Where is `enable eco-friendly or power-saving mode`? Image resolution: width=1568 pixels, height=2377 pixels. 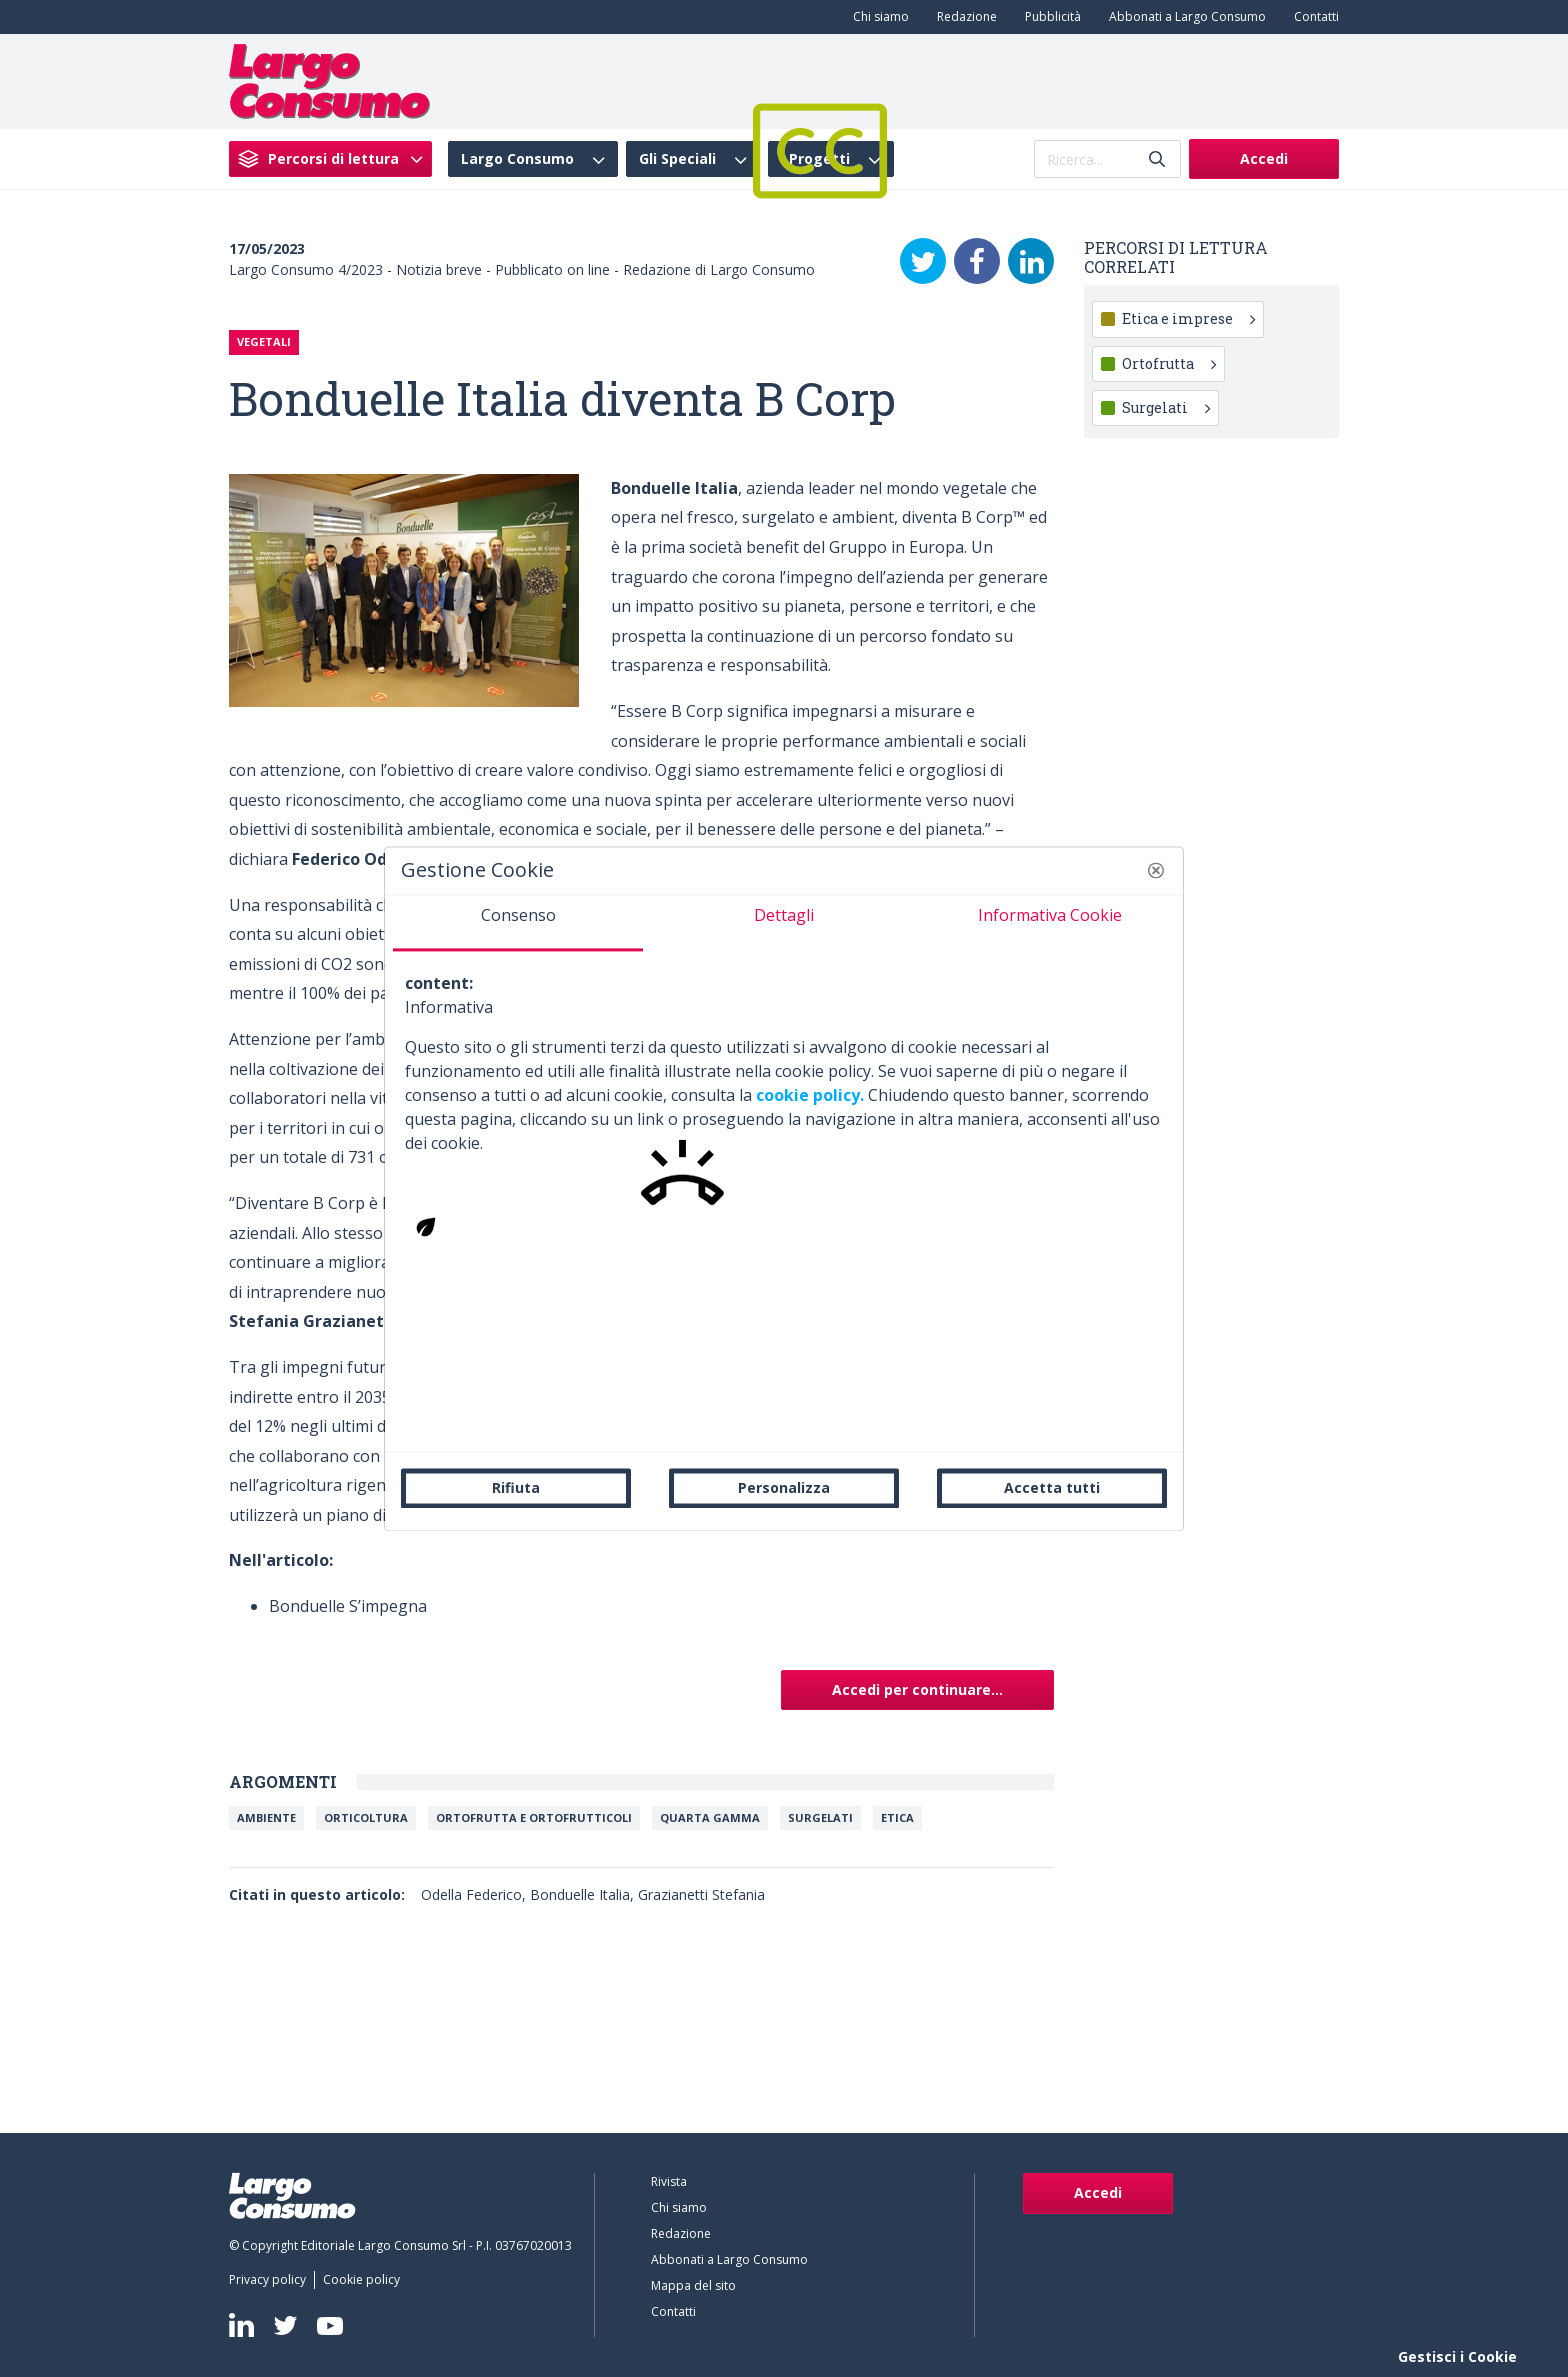 enable eco-friendly or power-saving mode is located at coordinates (426, 1227).